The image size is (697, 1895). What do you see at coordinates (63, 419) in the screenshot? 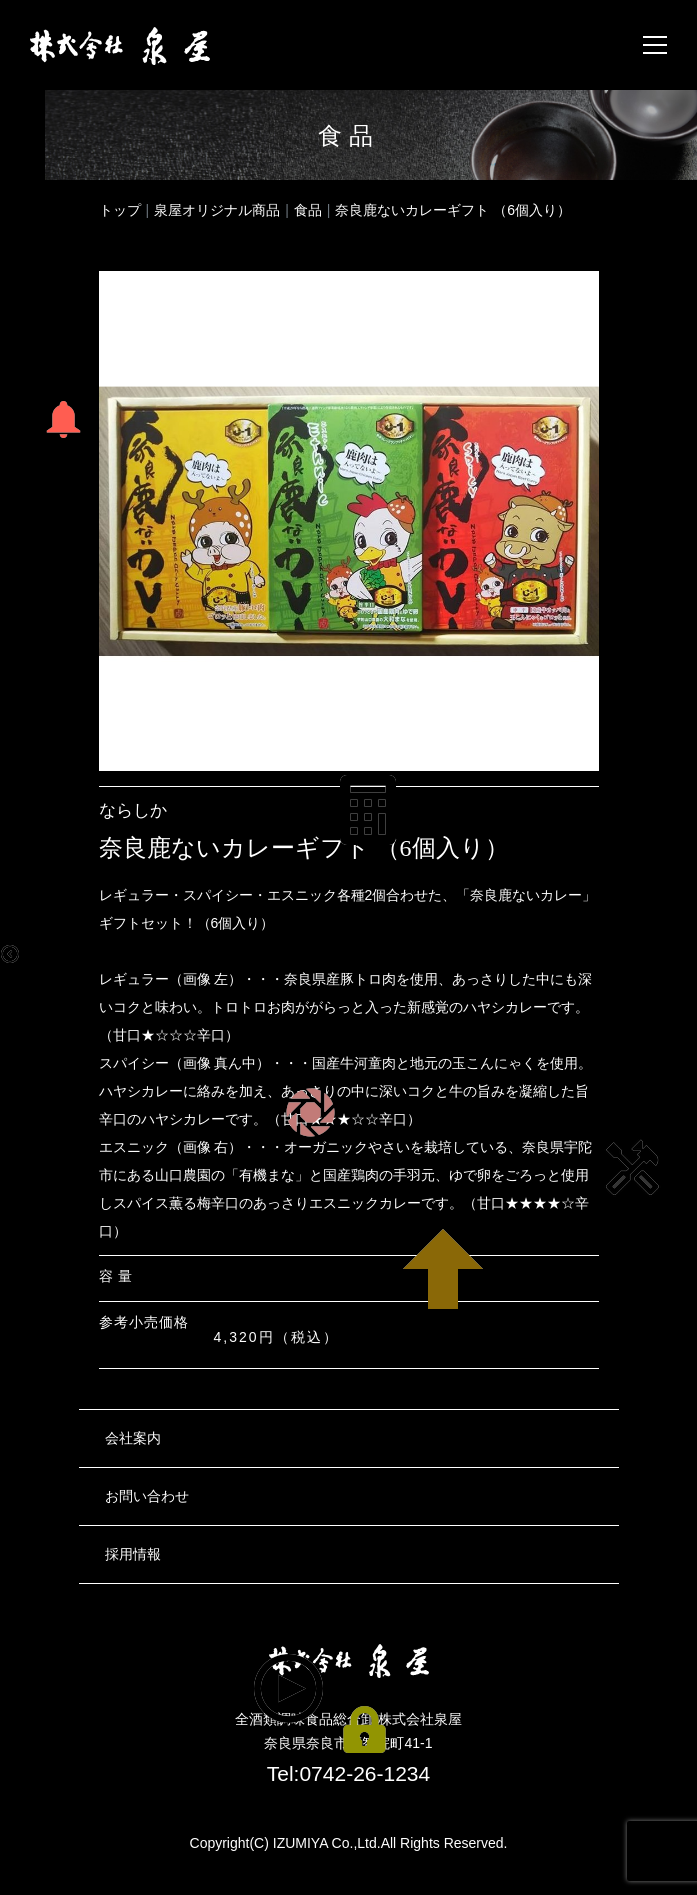
I see `view notifications` at bounding box center [63, 419].